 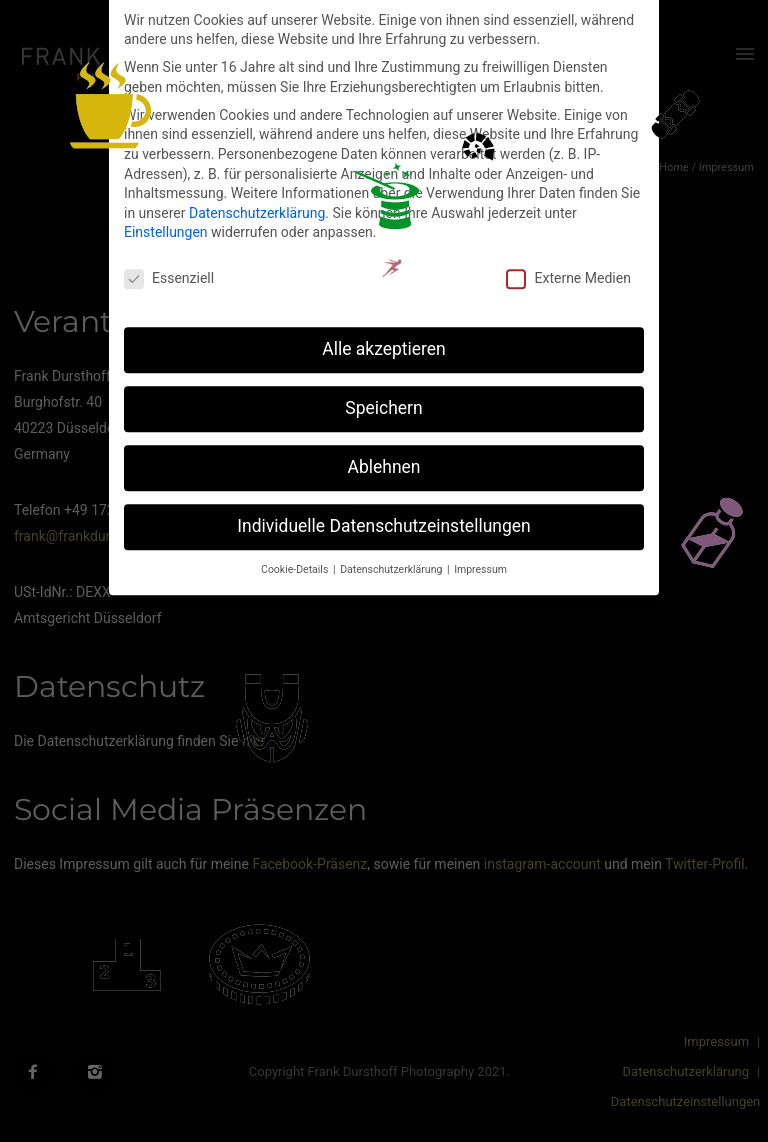 I want to click on view your premium currency balance, so click(x=259, y=964).